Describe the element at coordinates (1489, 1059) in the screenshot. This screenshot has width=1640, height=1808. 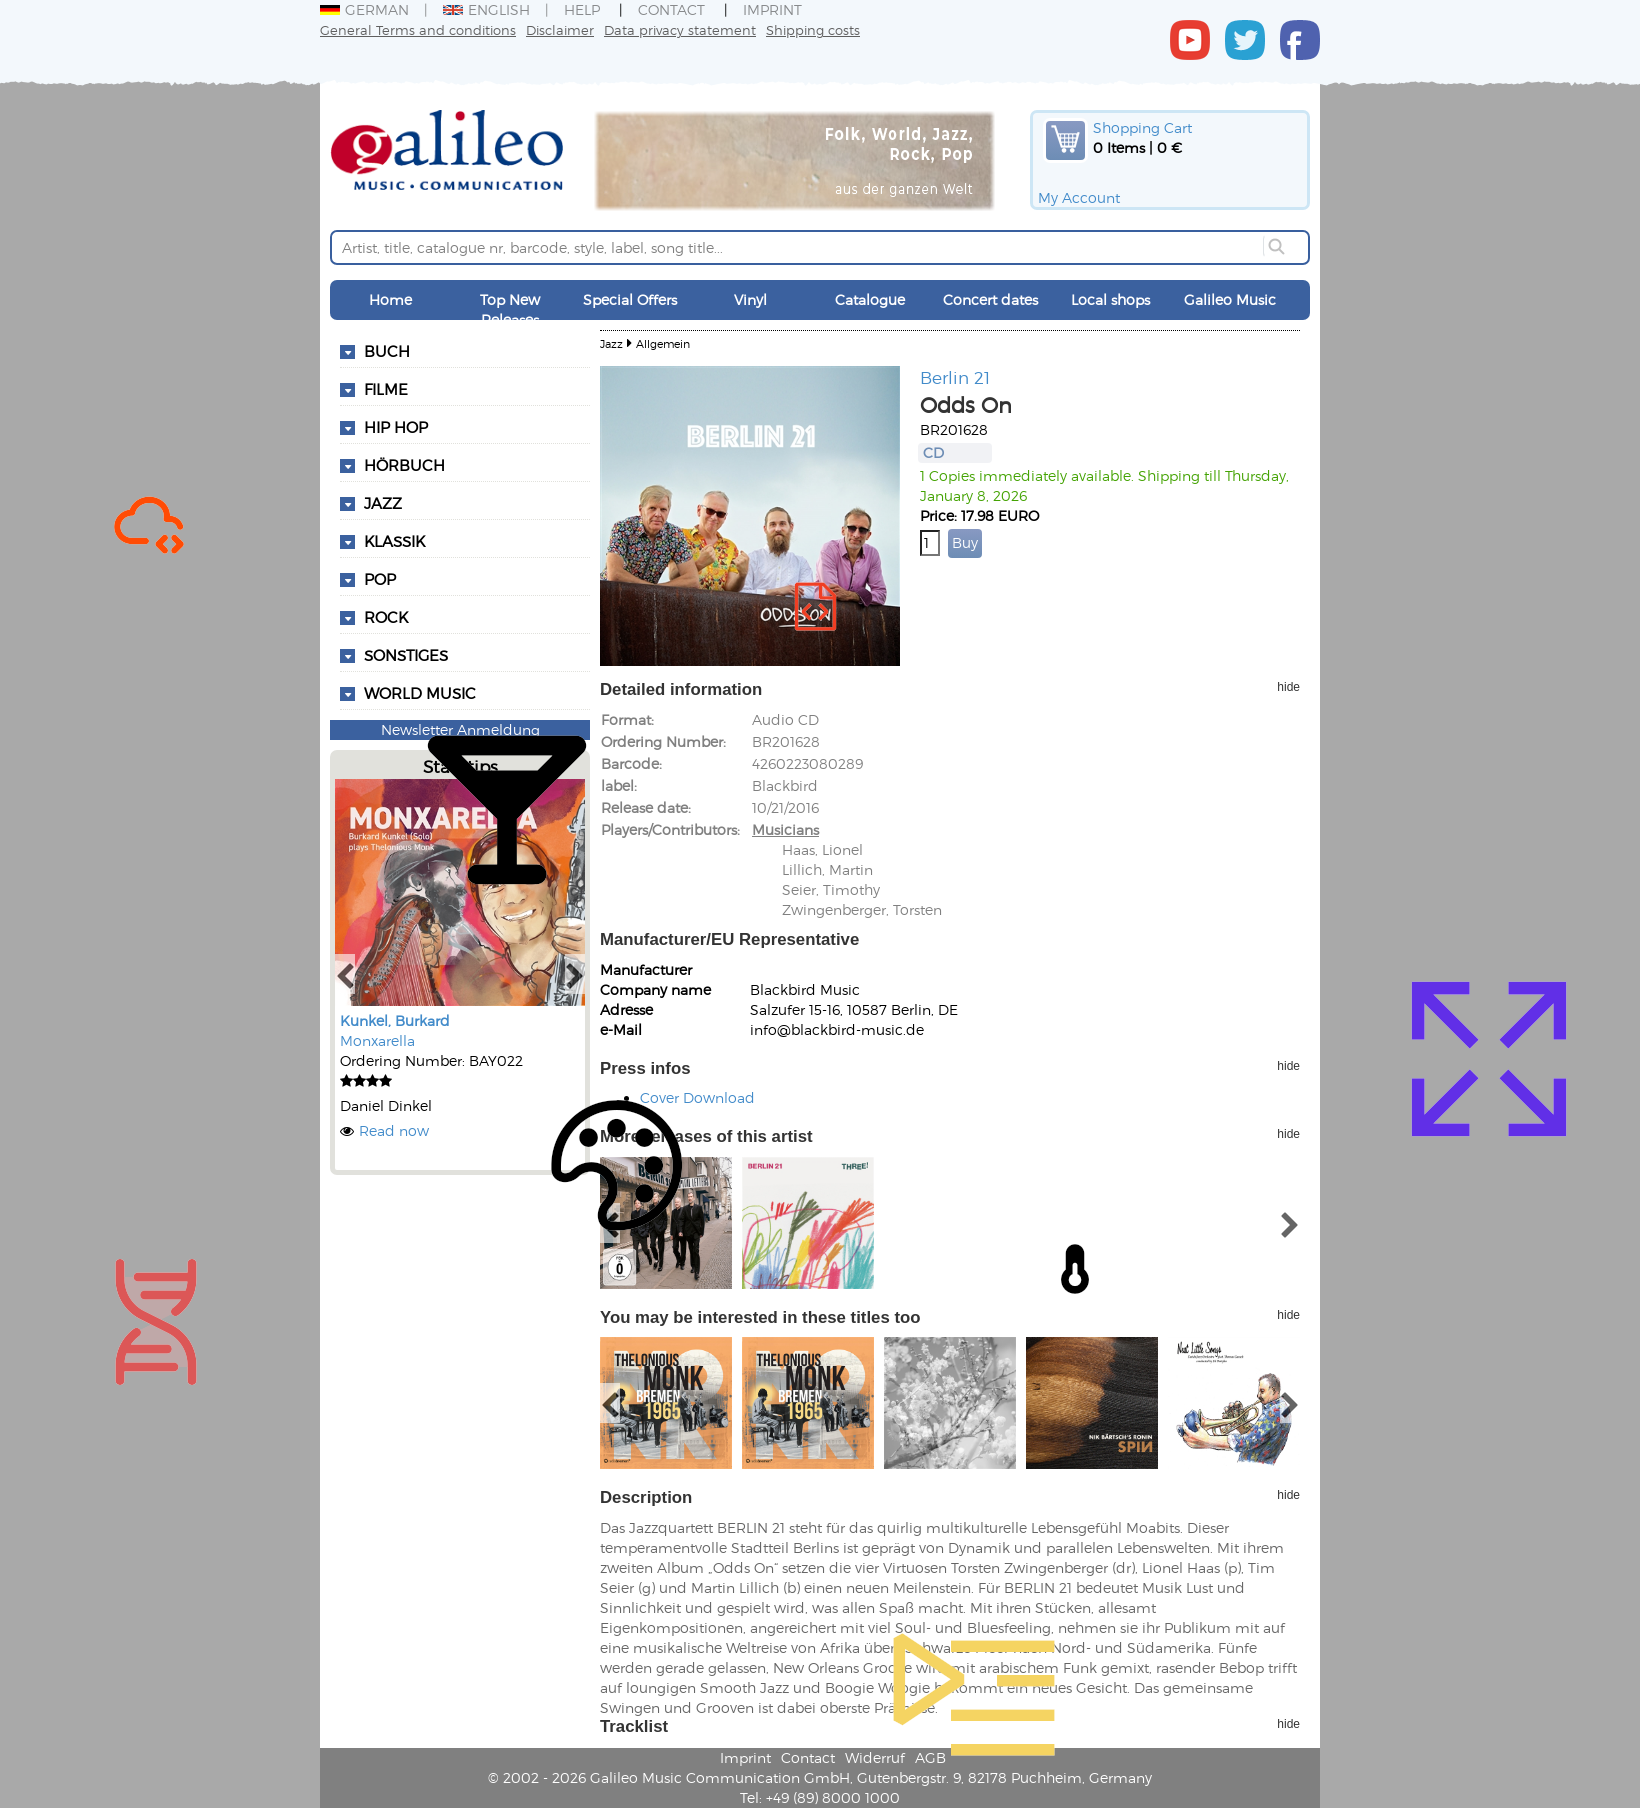
I see `expand to fullscreen mode` at that location.